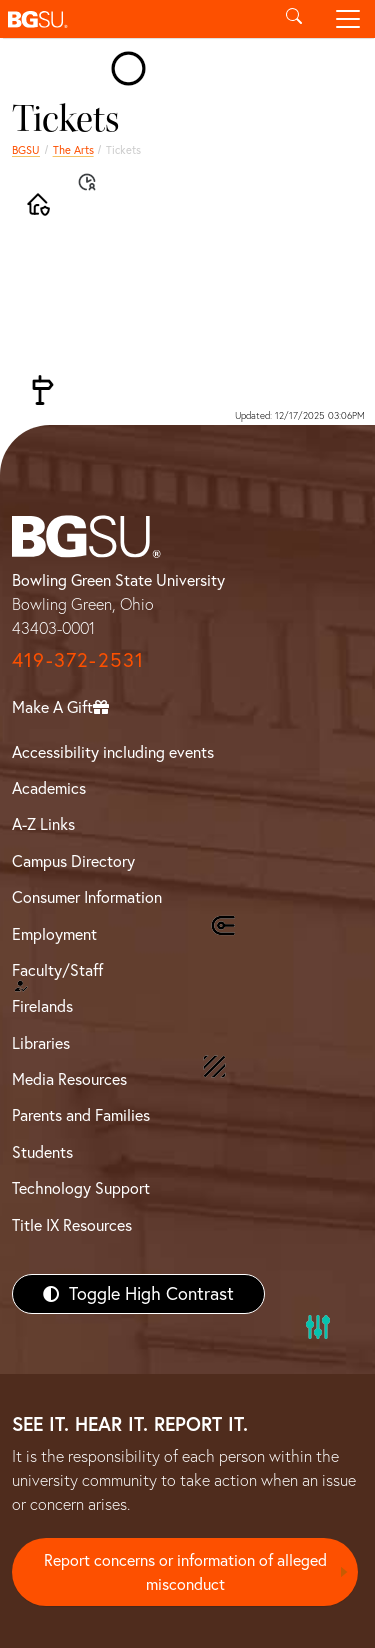 This screenshot has width=375, height=1648. What do you see at coordinates (128, 68) in the screenshot?
I see `indicates dry clean only care instruction` at bounding box center [128, 68].